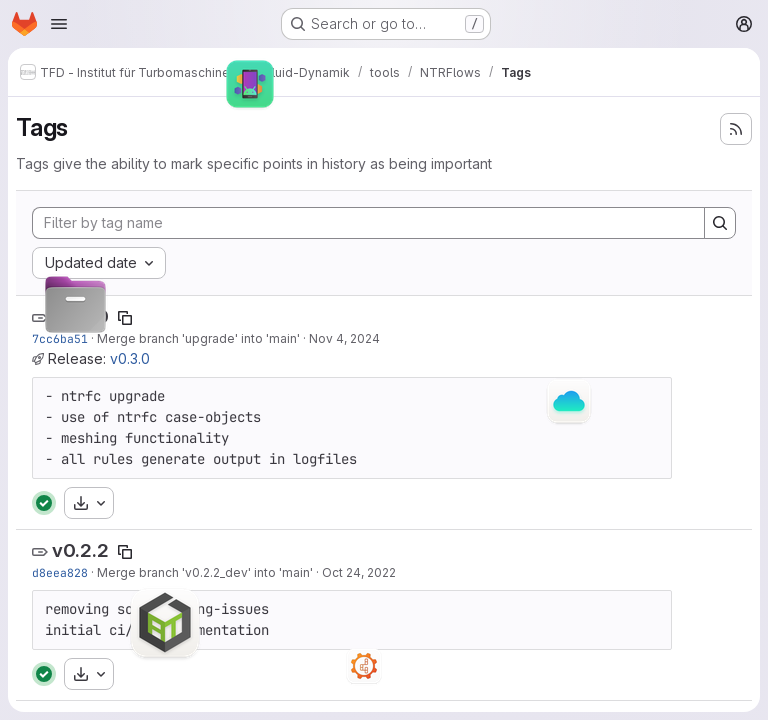  Describe the element at coordinates (75, 304) in the screenshot. I see `open the nautilus file manager` at that location.